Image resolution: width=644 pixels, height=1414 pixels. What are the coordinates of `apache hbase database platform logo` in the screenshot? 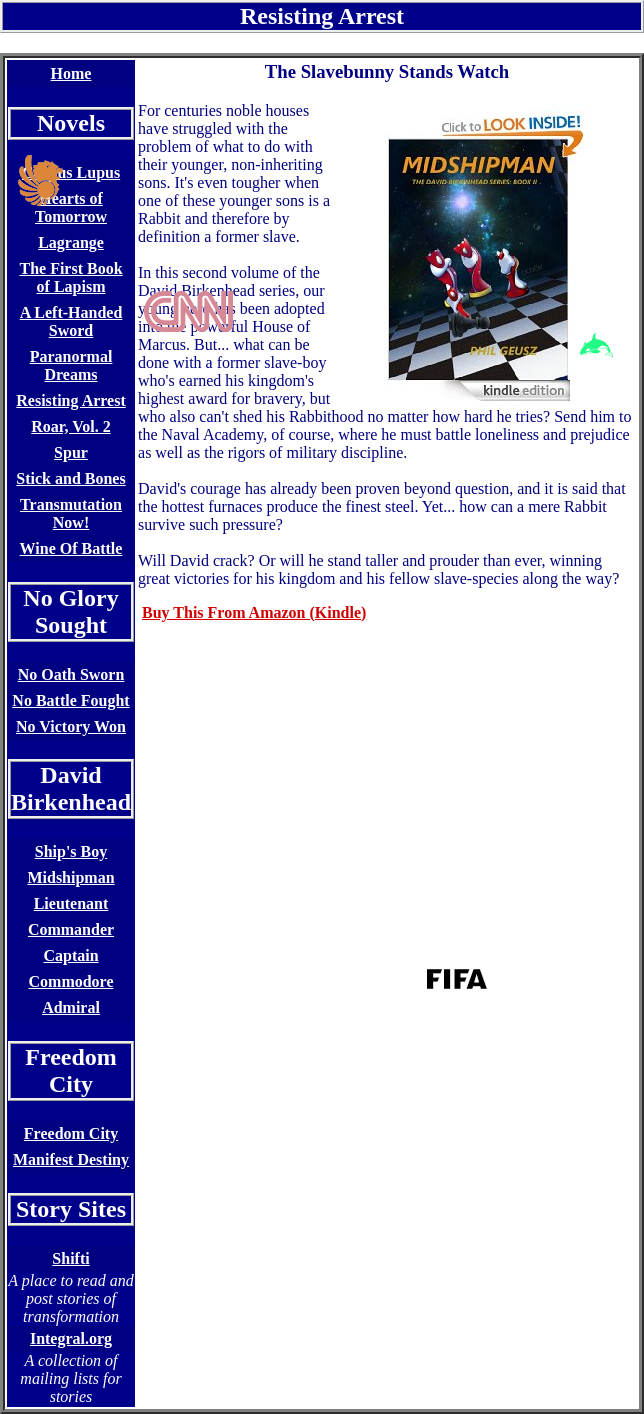 It's located at (596, 345).